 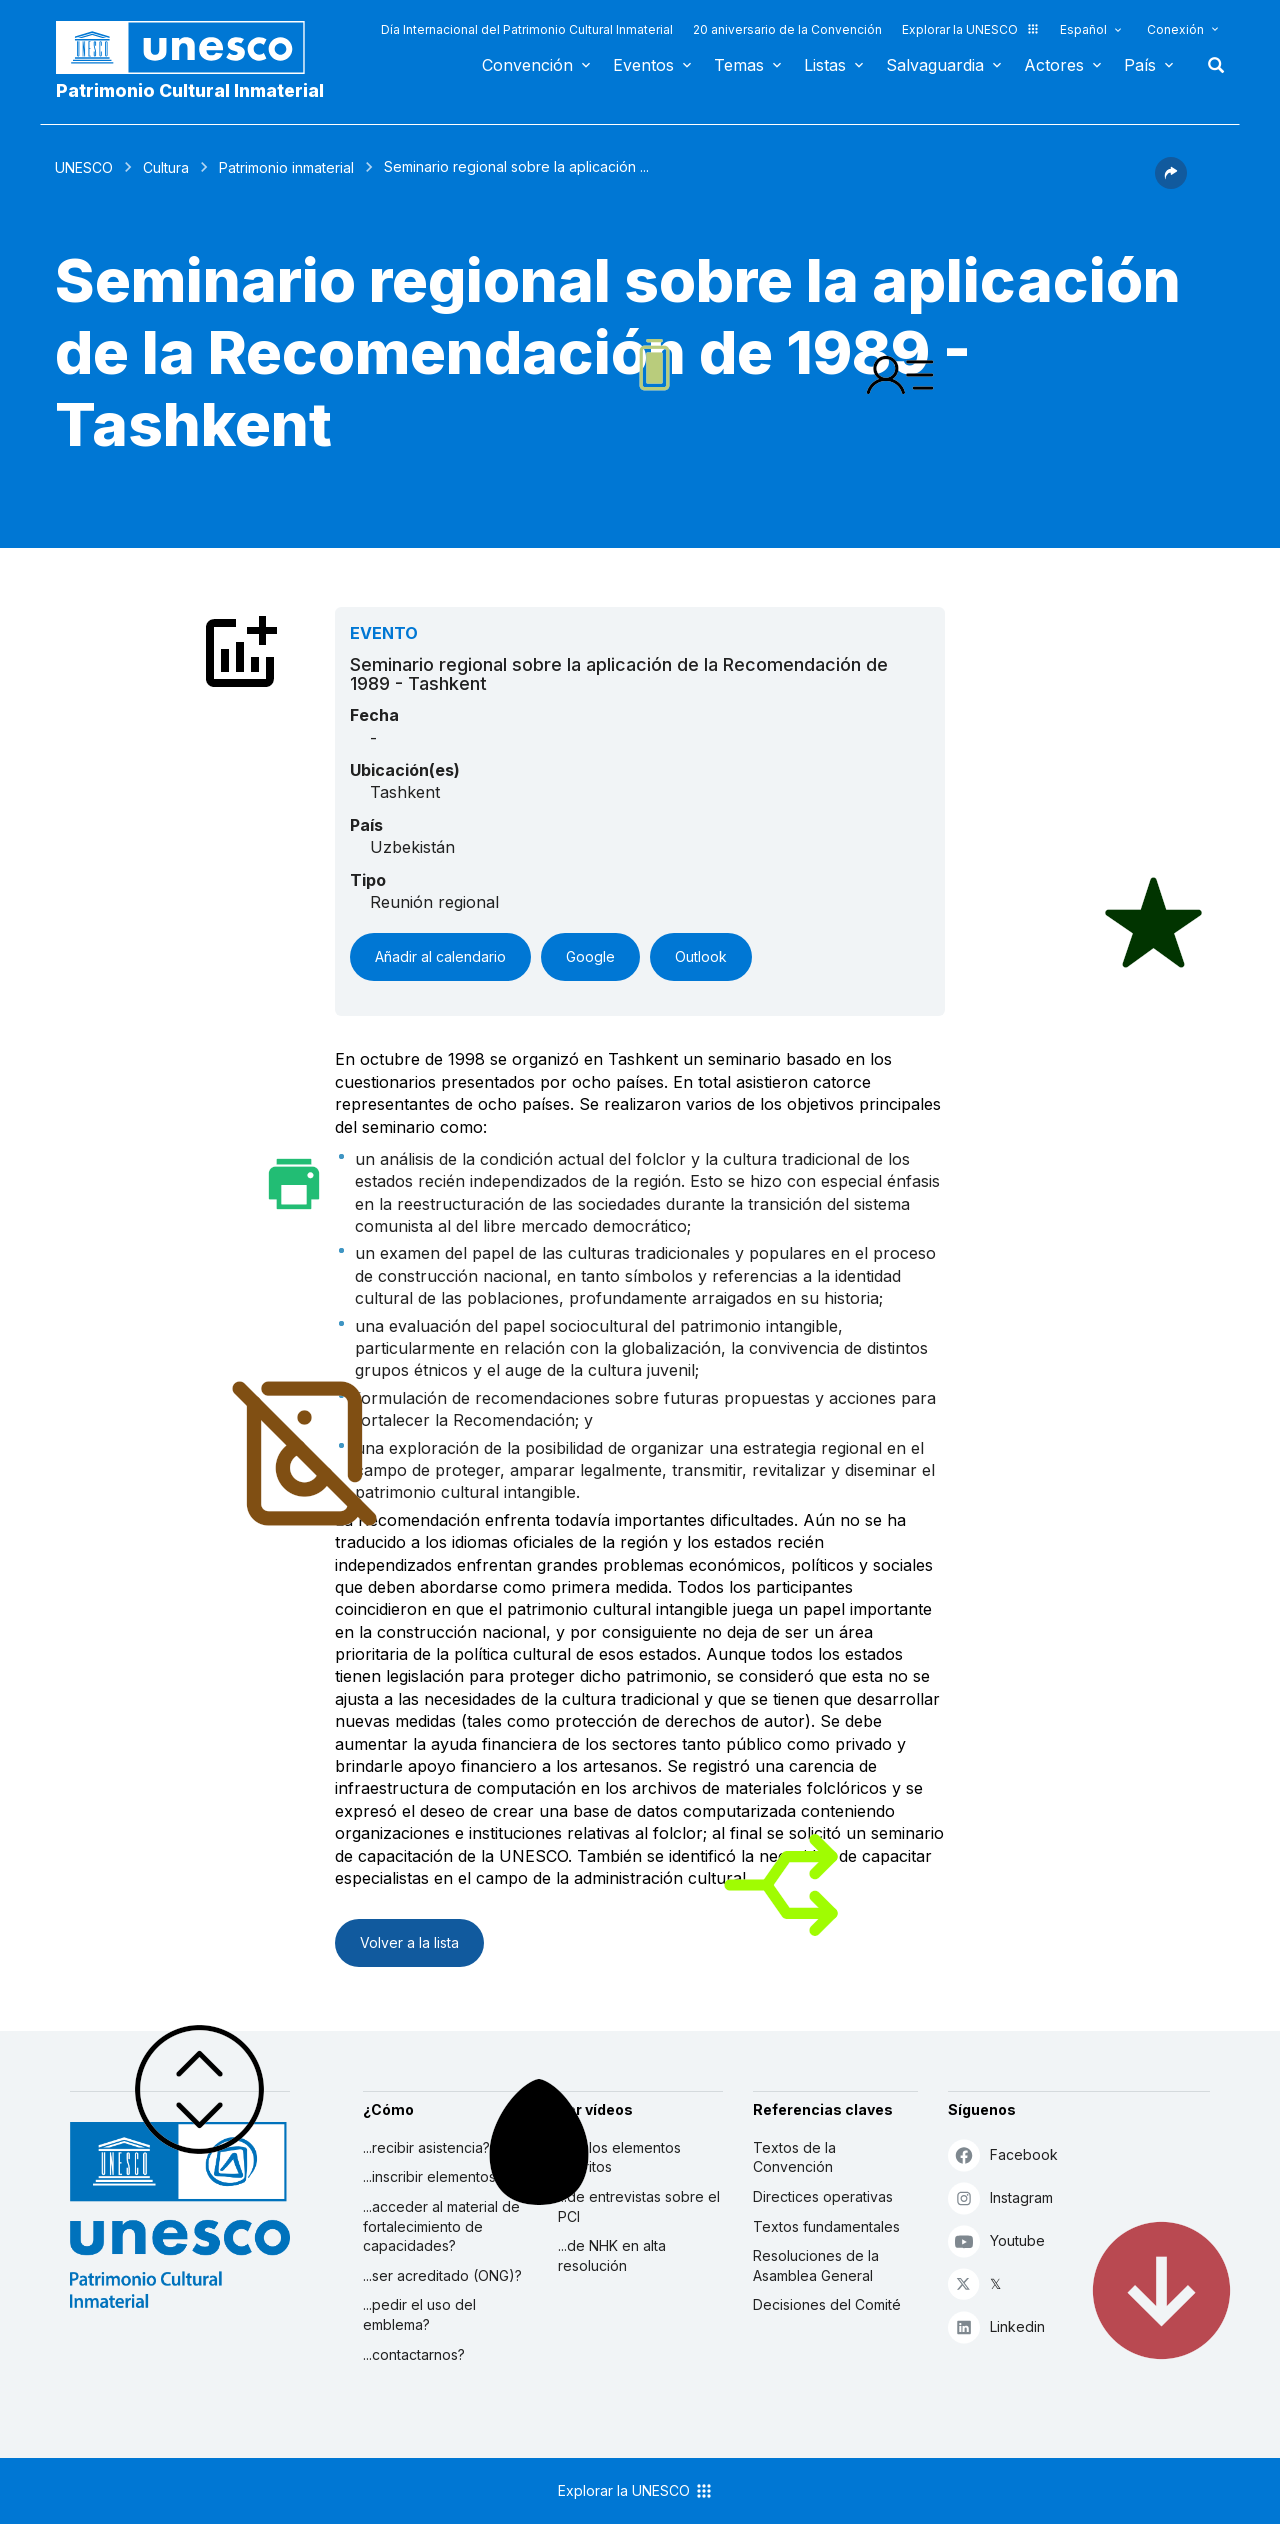 I want to click on indicates battery is fully charged, so click(x=654, y=365).